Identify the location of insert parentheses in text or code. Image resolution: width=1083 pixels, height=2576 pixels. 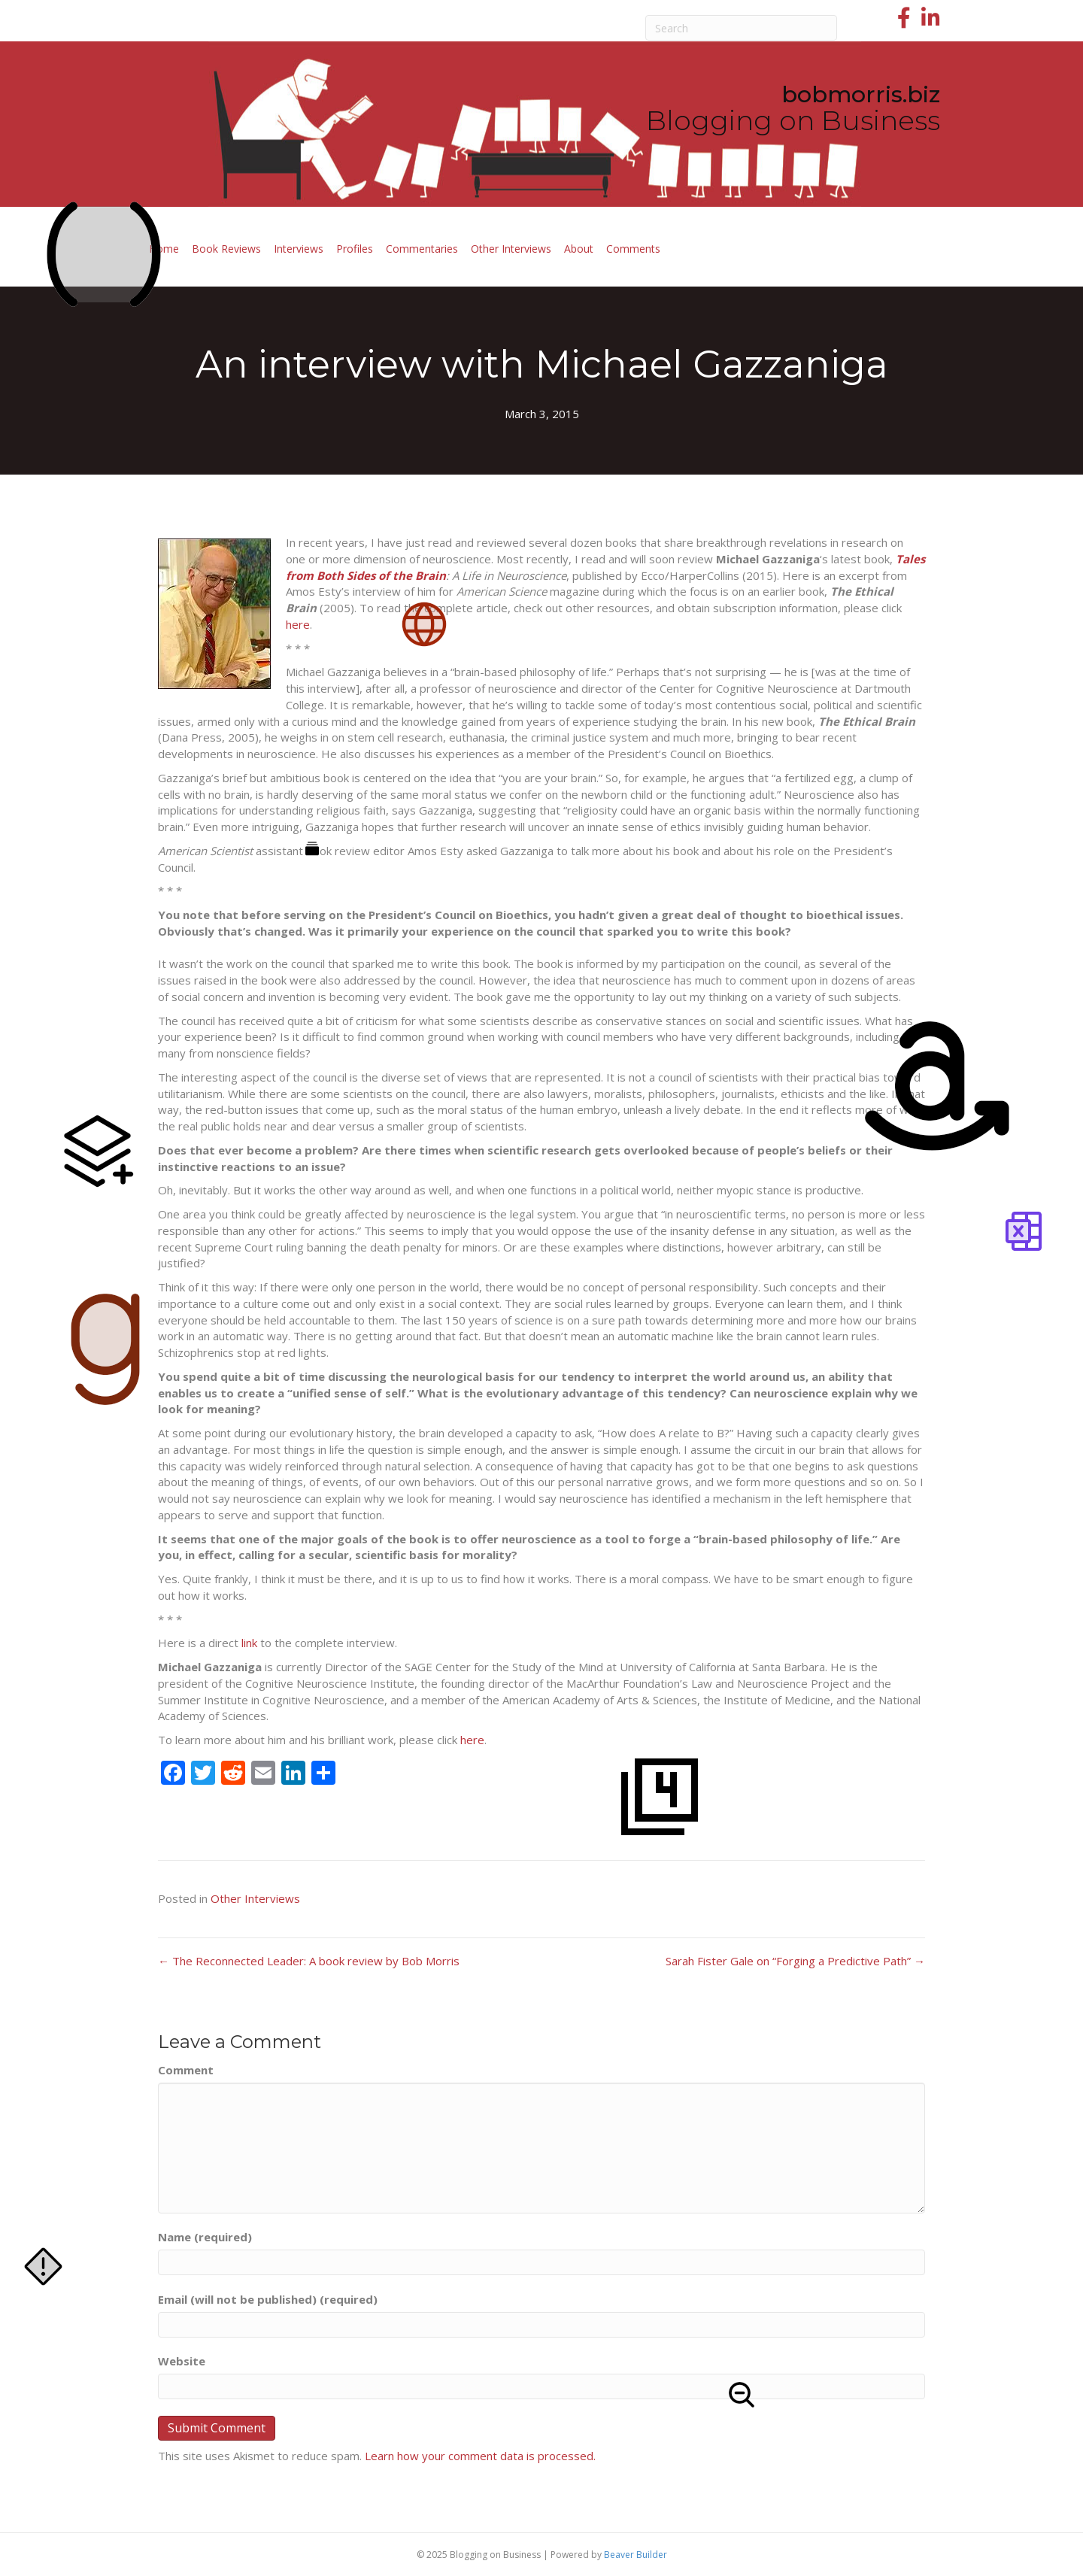
(104, 254).